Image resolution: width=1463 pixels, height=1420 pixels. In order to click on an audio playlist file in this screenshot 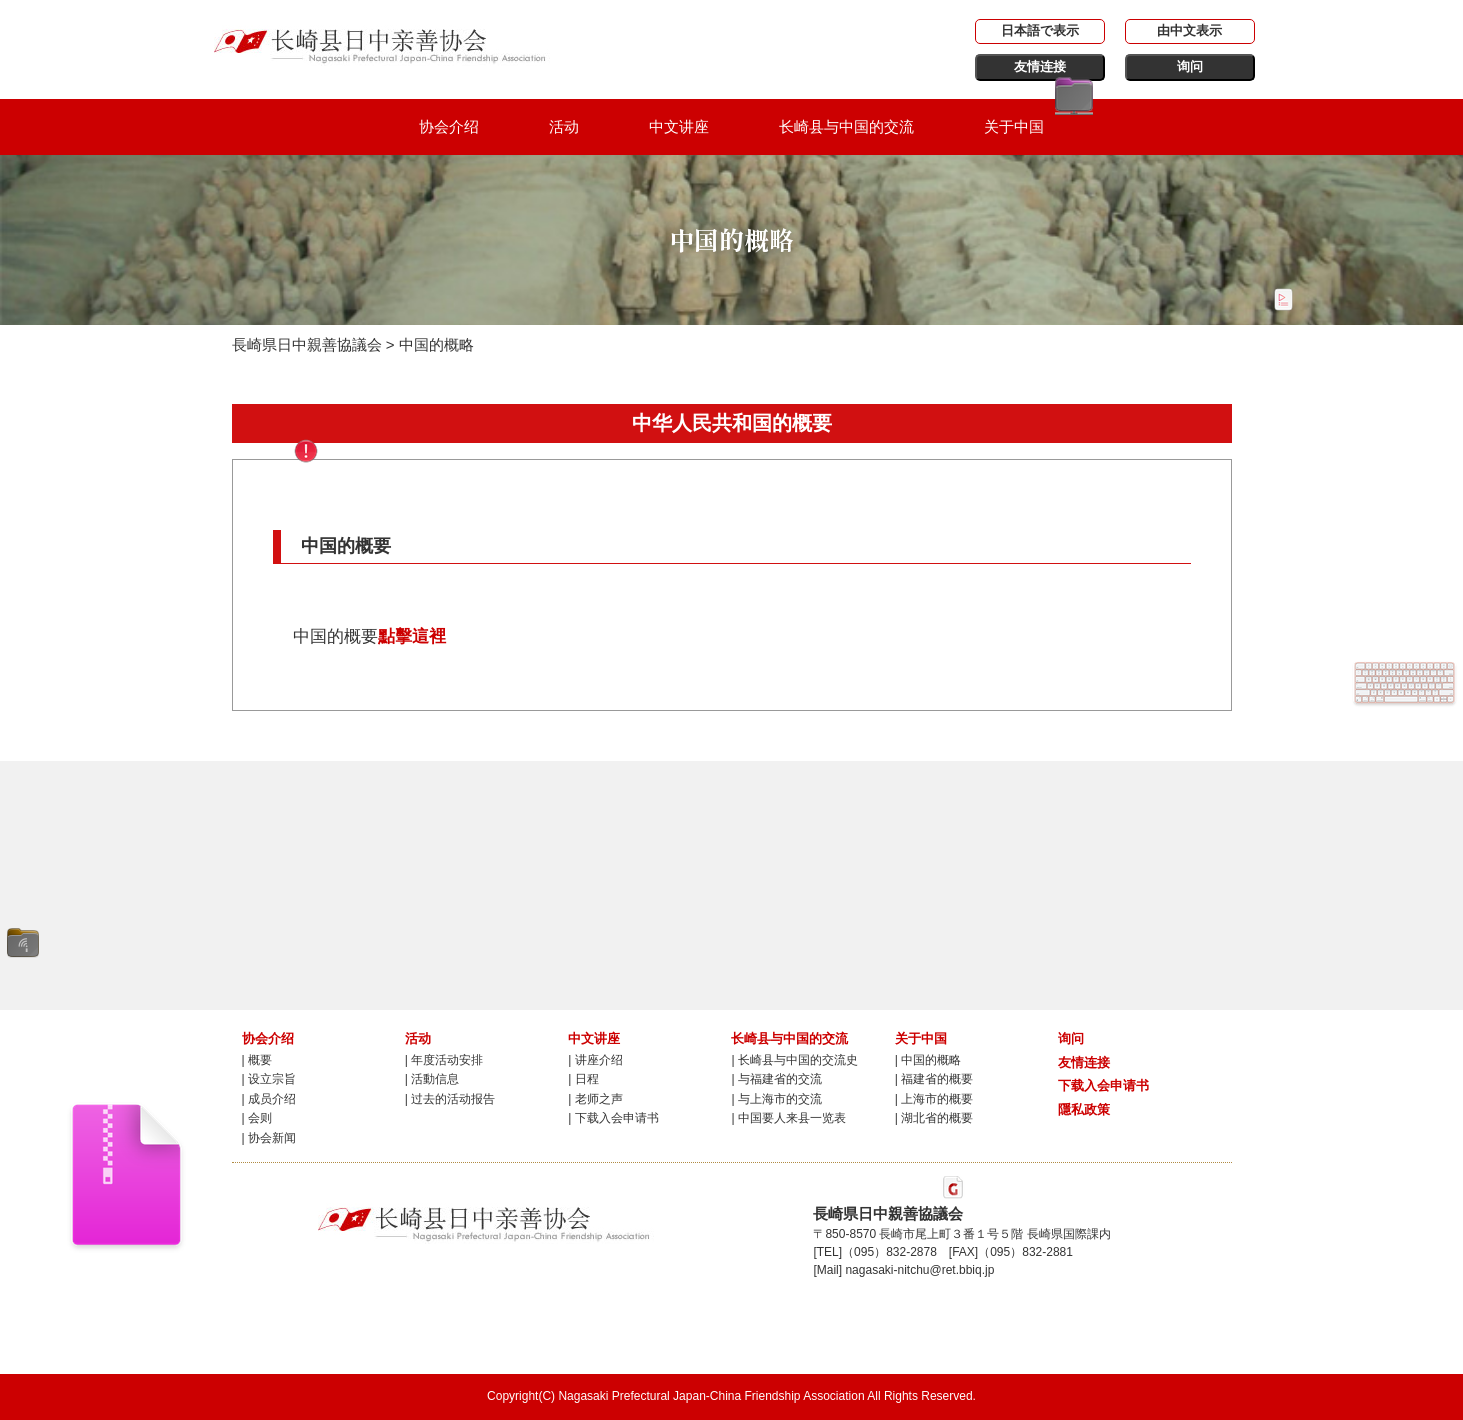, I will do `click(1283, 299)`.